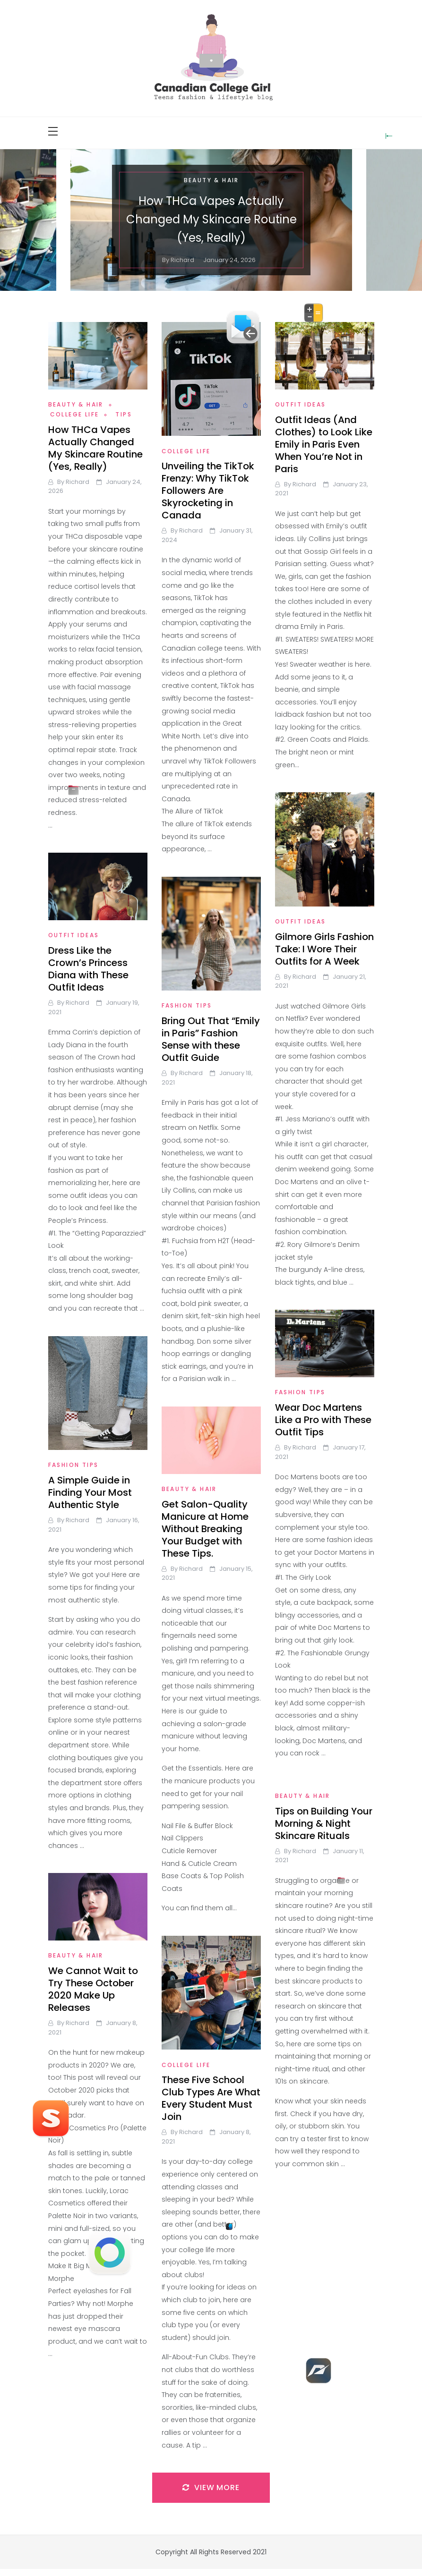  I want to click on go to the first item in a list or sequence, so click(389, 136).